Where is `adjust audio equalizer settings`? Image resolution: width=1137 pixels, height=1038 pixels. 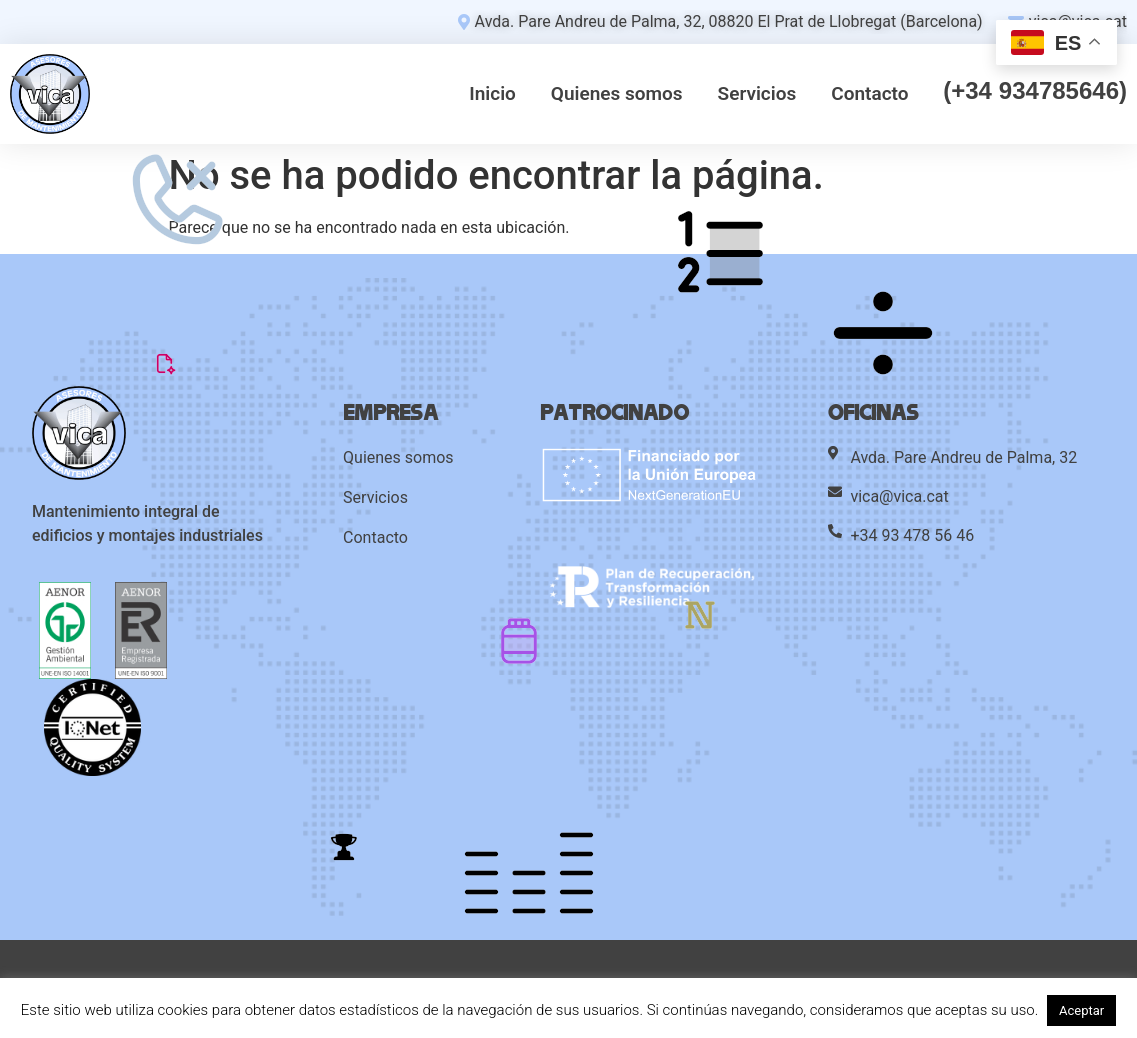 adjust audio equalizer settings is located at coordinates (529, 873).